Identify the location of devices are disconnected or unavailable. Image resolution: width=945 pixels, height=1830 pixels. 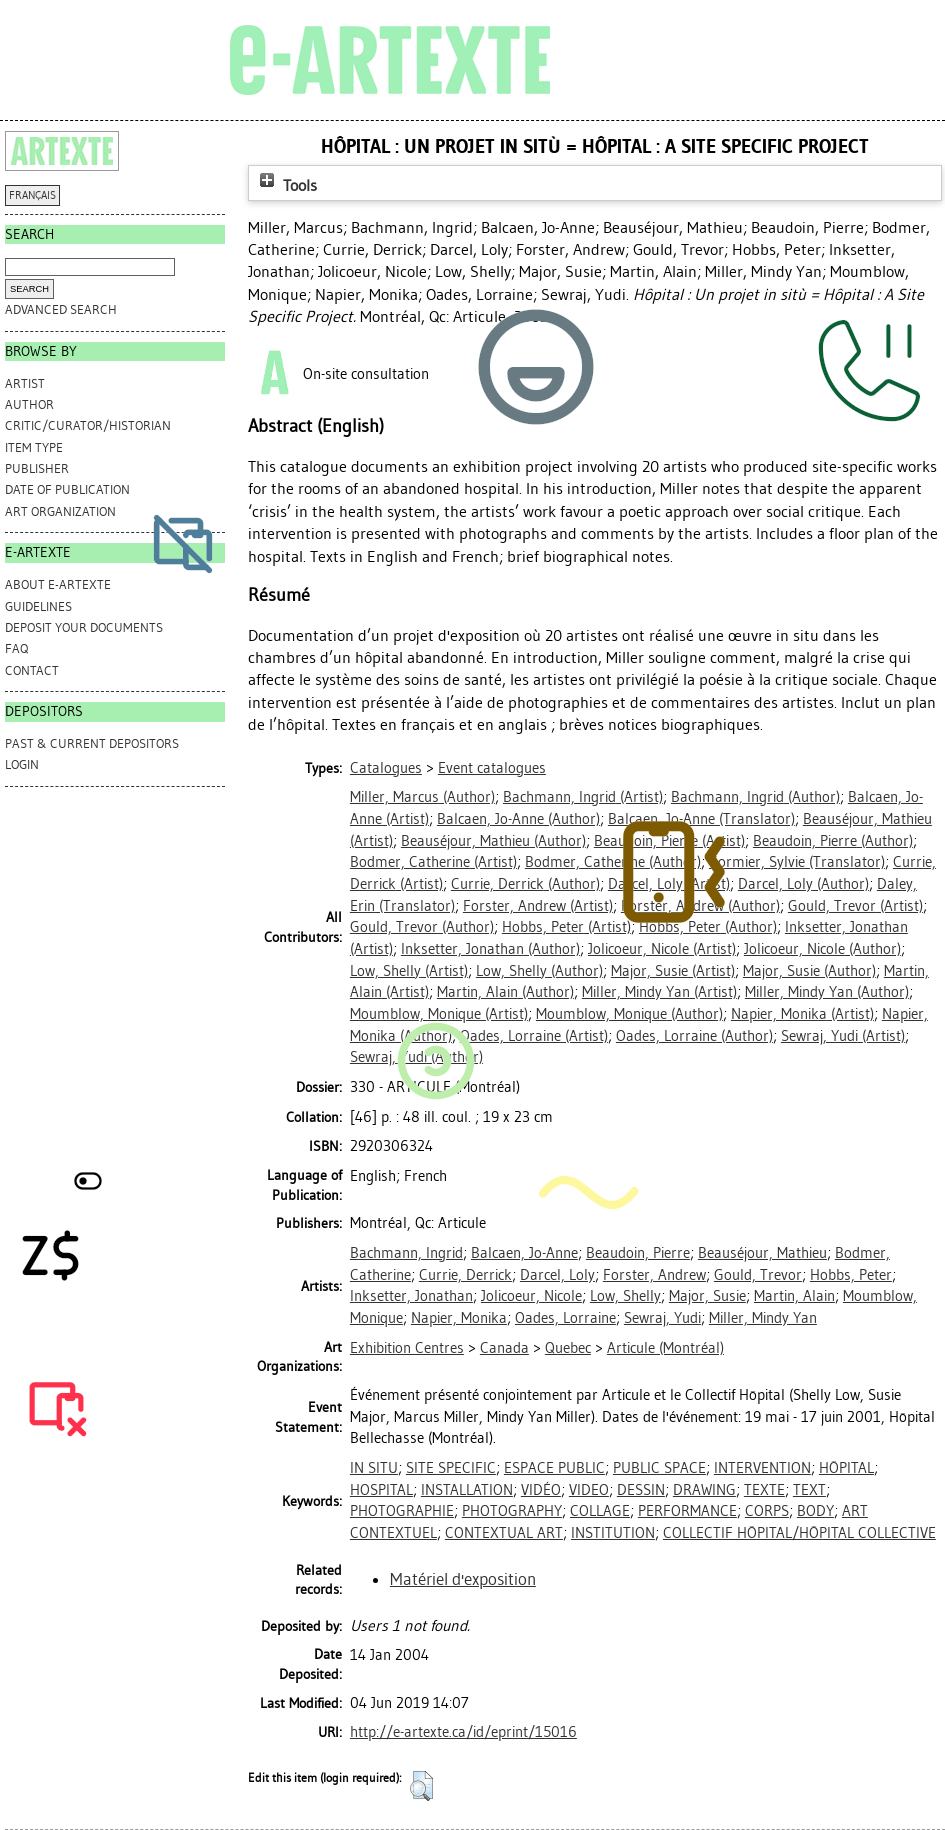
(183, 544).